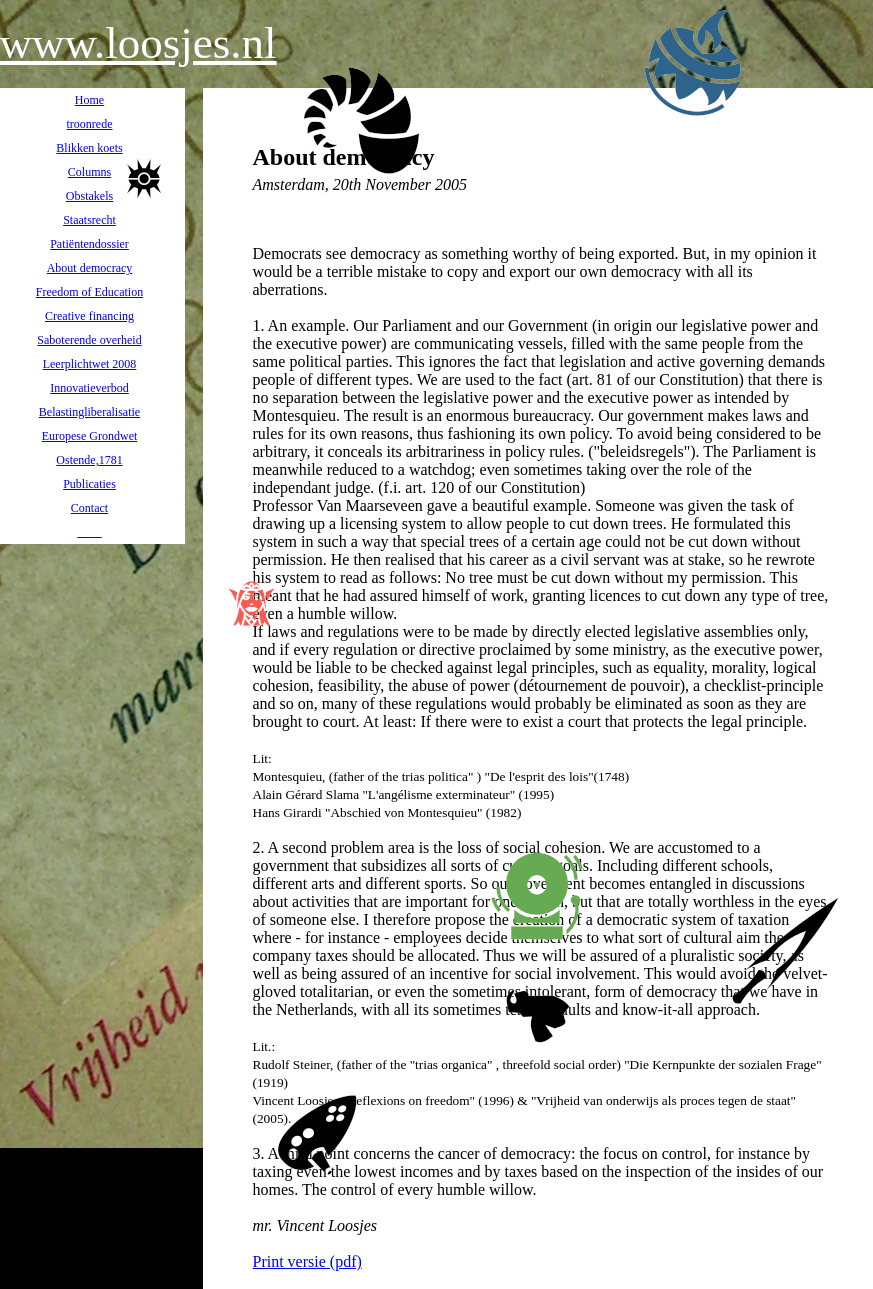 This screenshot has height=1289, width=873. What do you see at coordinates (537, 894) in the screenshot?
I see `alarm or alert is currently active` at bounding box center [537, 894].